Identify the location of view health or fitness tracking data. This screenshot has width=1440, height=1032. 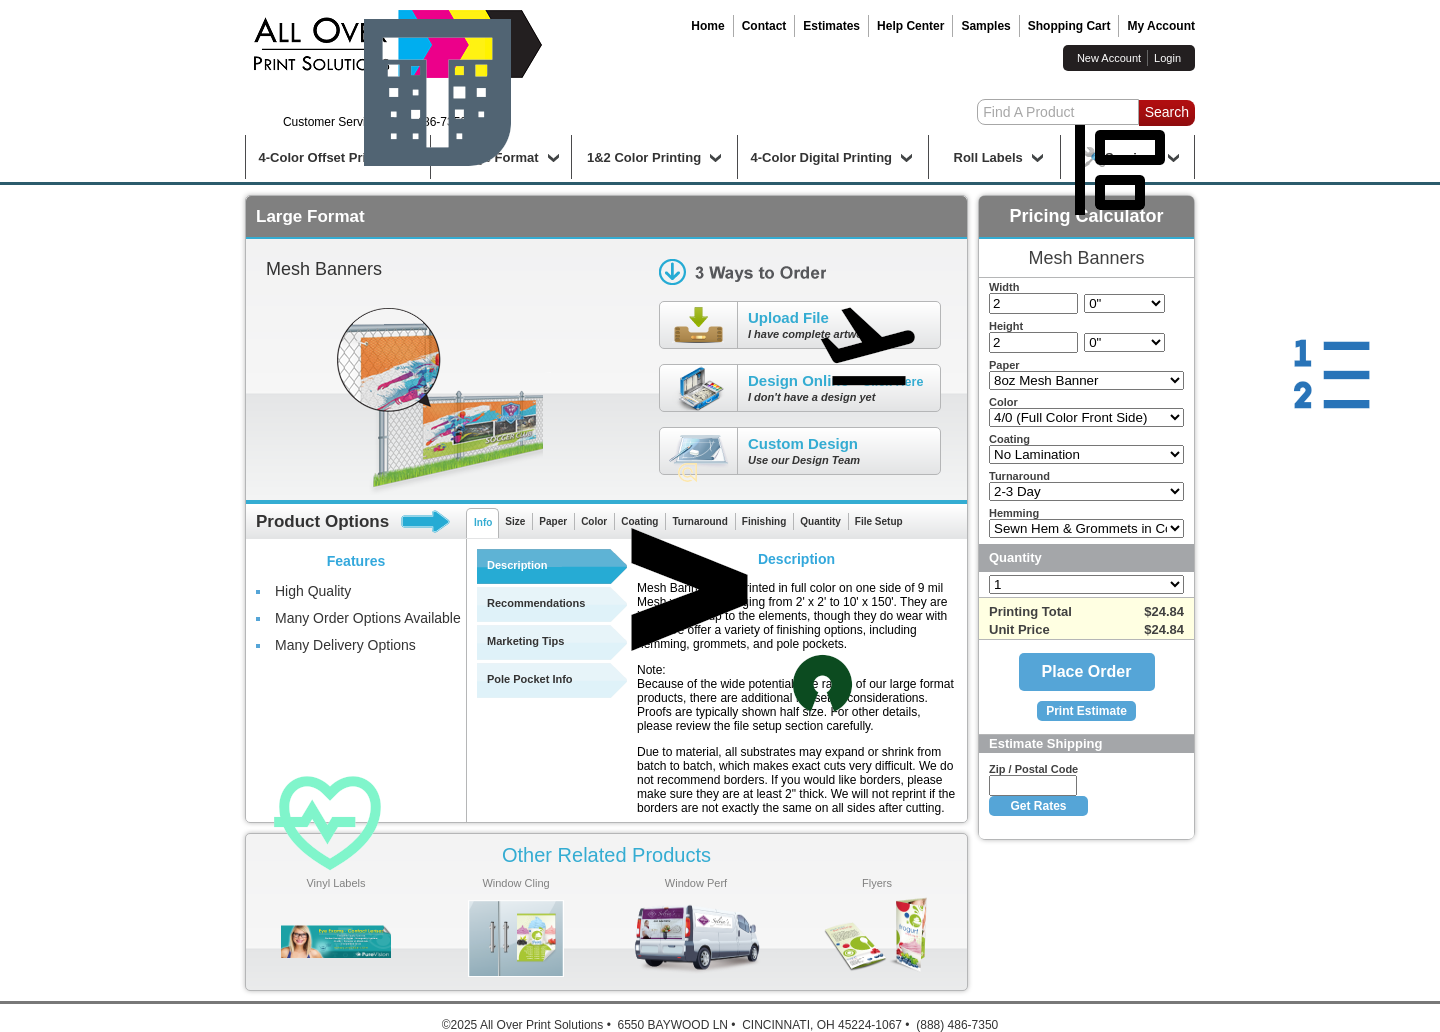
(330, 822).